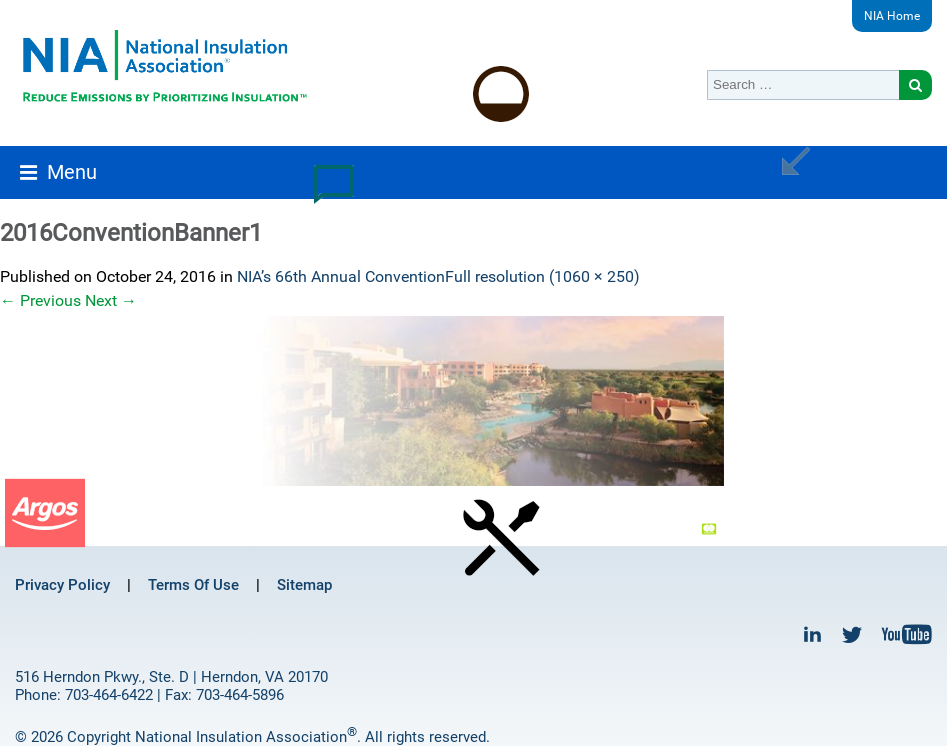 The image size is (947, 746). Describe the element at coordinates (501, 94) in the screenshot. I see `open the Sunrise calendar app` at that location.